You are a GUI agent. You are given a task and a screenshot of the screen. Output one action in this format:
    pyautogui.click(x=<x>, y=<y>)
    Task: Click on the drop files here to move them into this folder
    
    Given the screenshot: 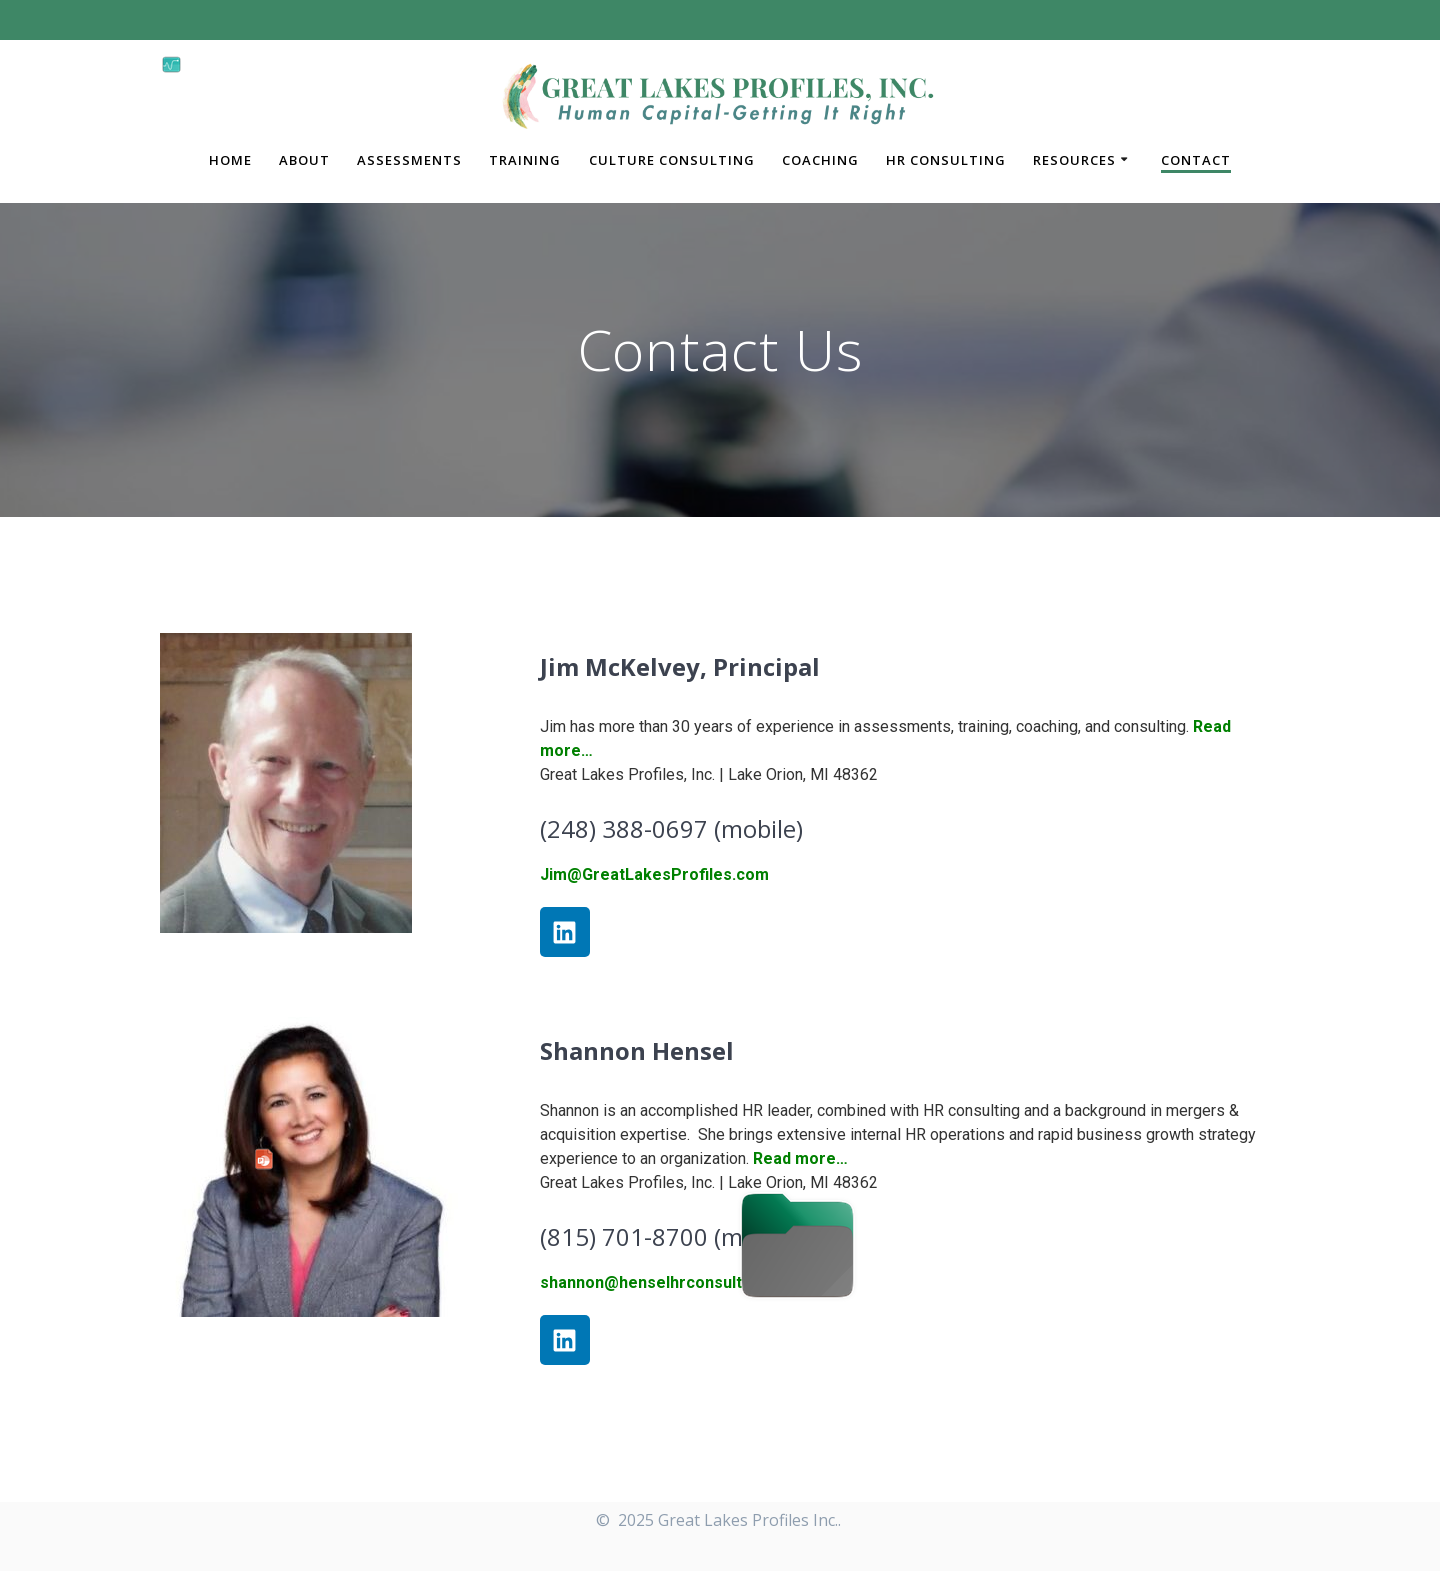 What is the action you would take?
    pyautogui.click(x=797, y=1245)
    